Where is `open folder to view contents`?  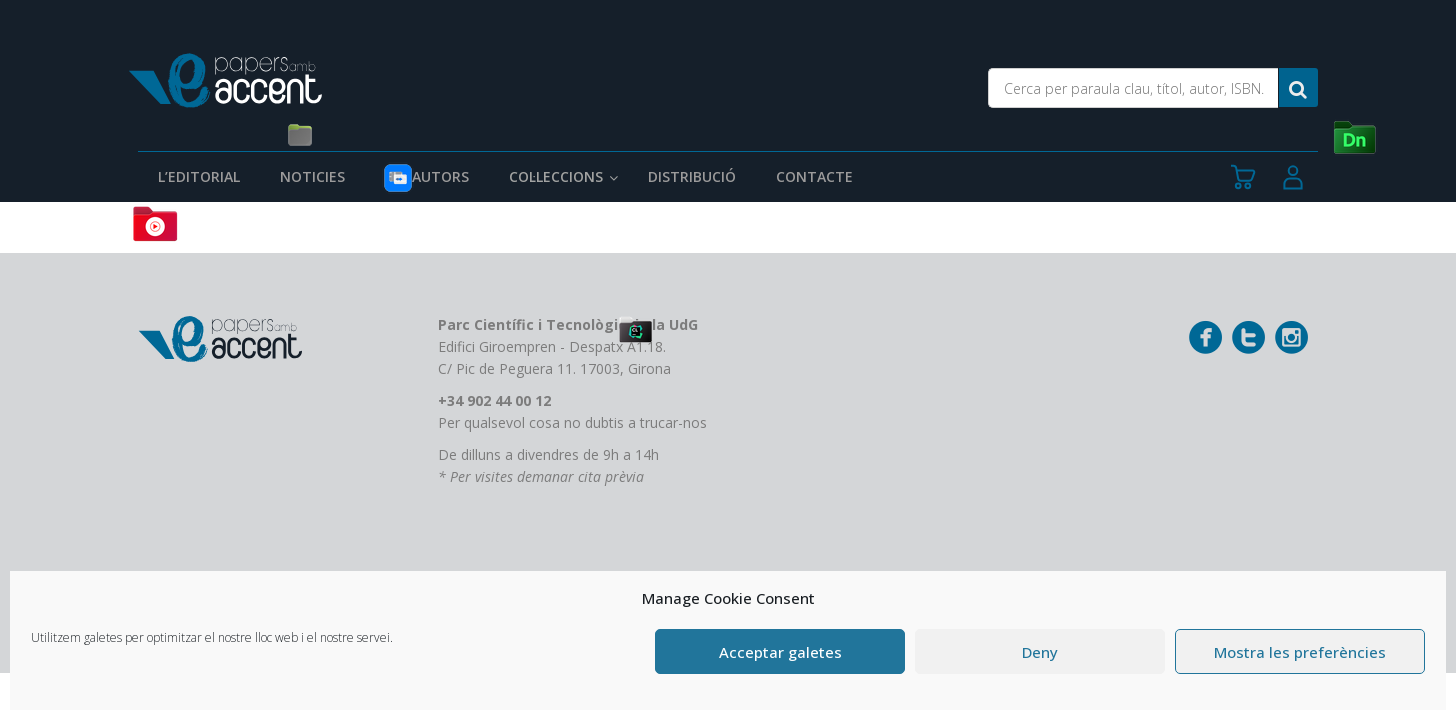 open folder to view contents is located at coordinates (300, 135).